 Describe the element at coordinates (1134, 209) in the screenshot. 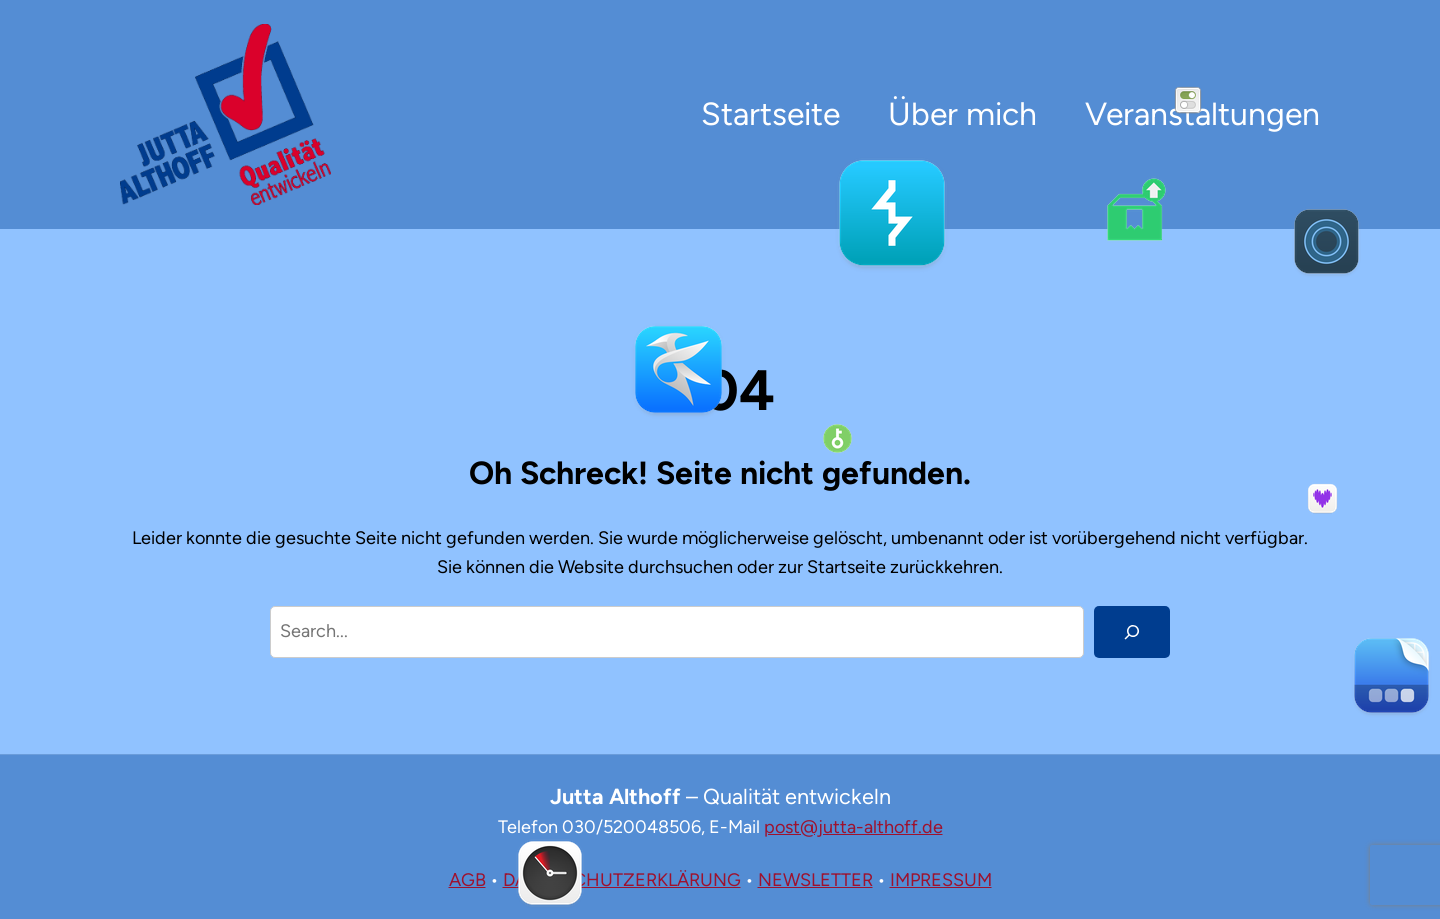

I see `software update available for download` at that location.